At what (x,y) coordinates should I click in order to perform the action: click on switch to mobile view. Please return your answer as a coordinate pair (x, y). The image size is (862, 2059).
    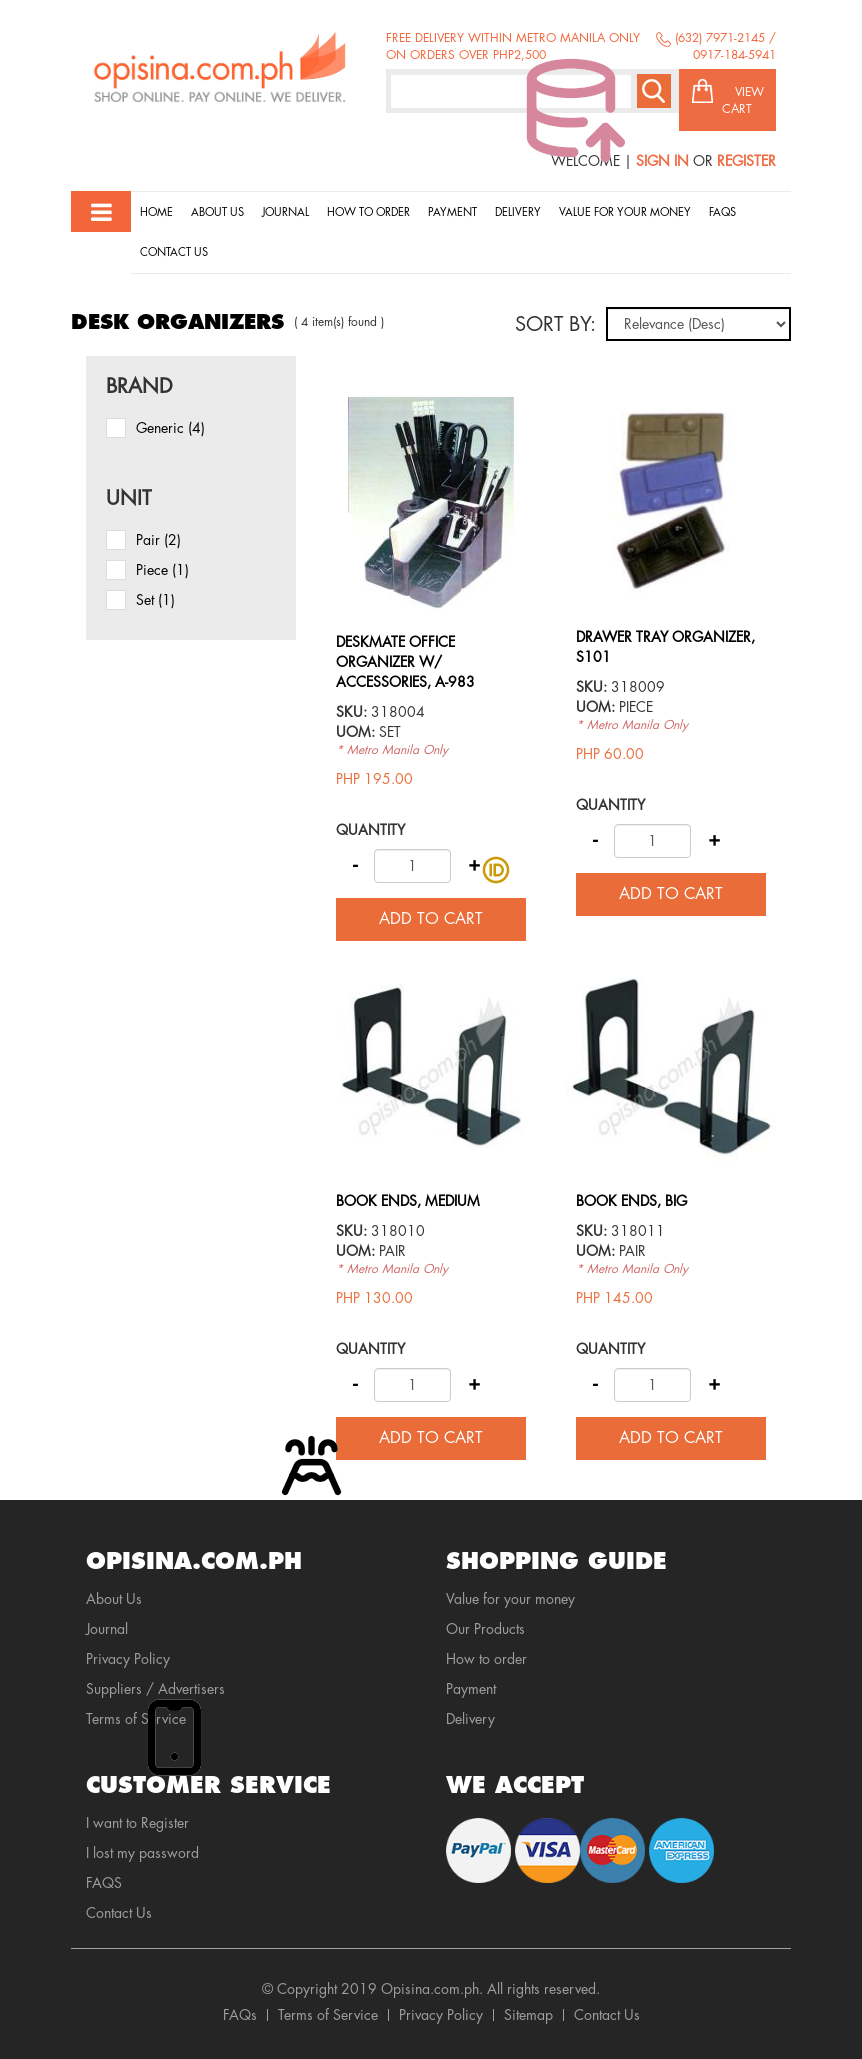
    Looking at the image, I should click on (174, 1737).